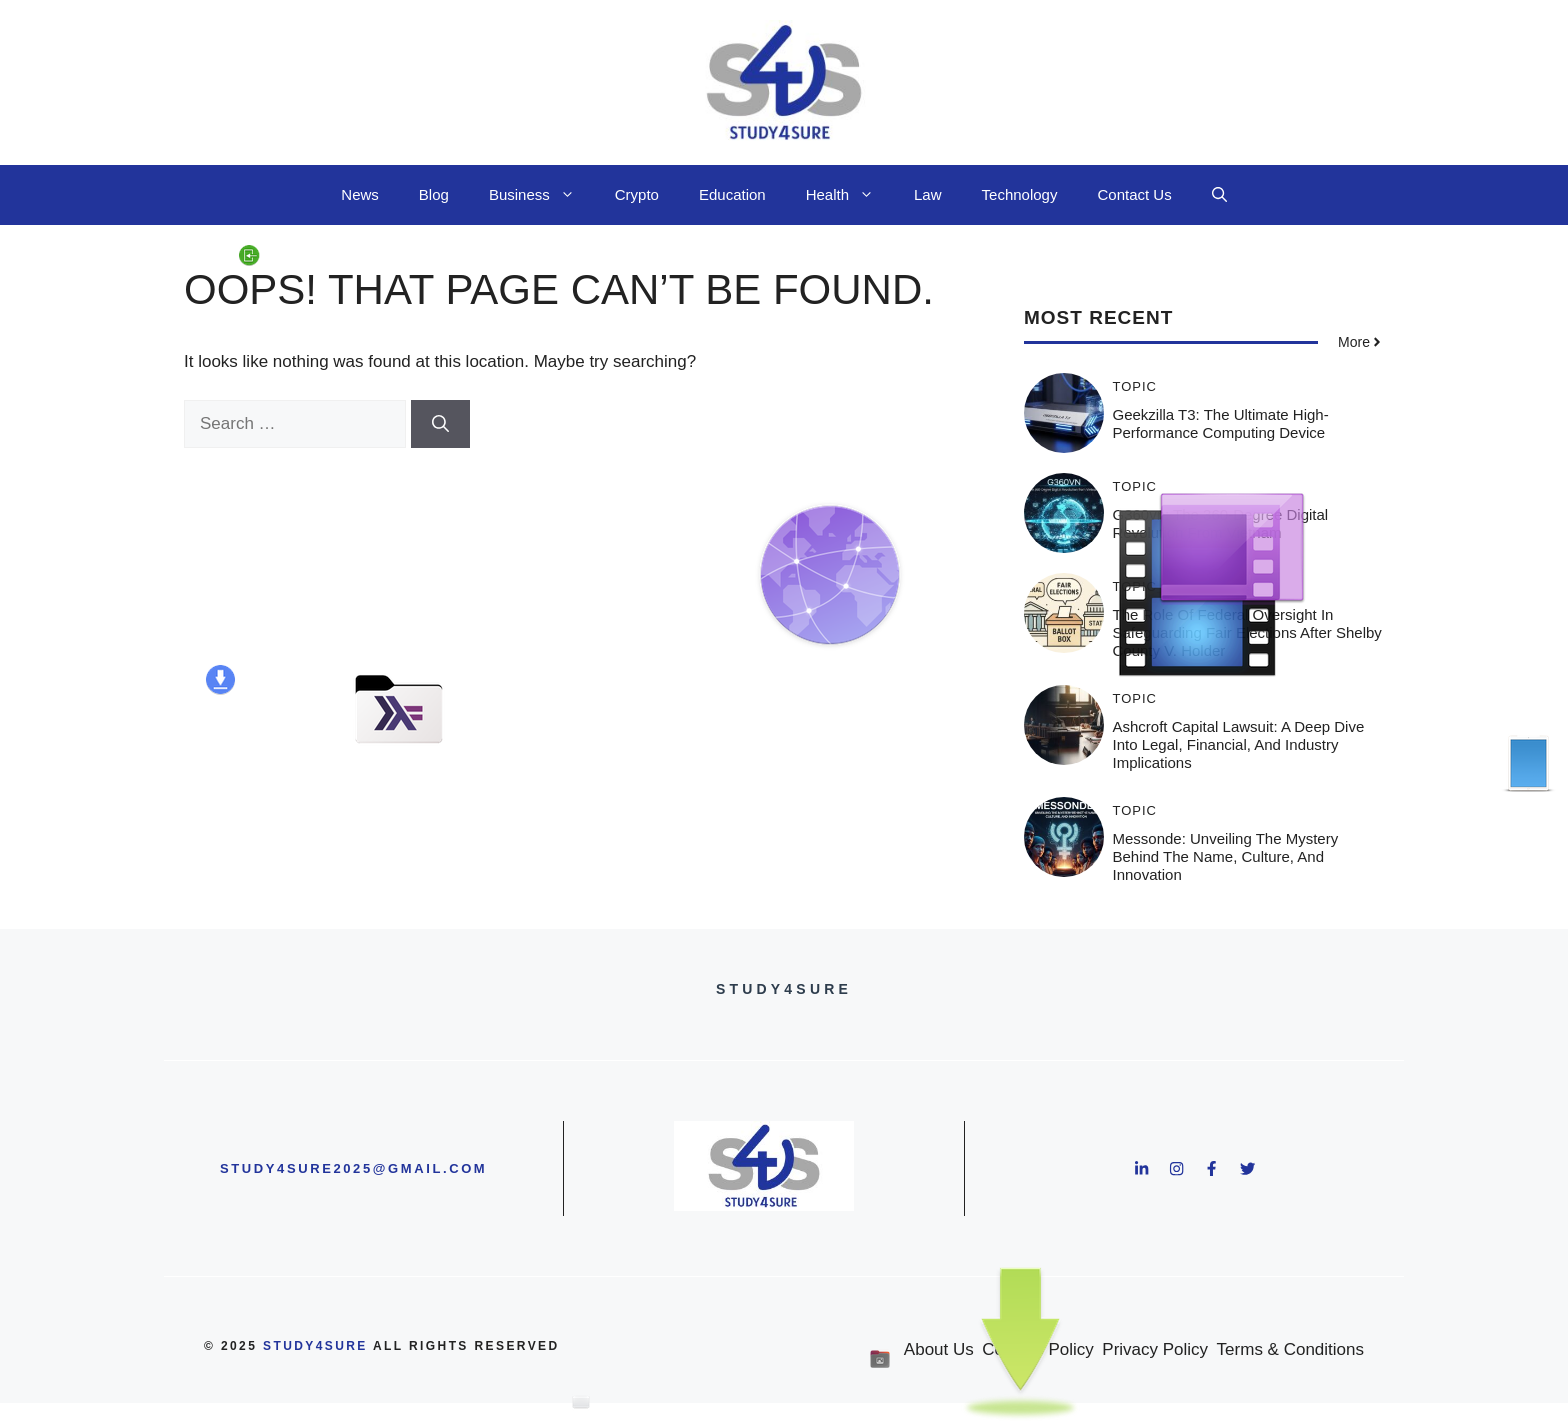  I want to click on open folder containing haskell project files, so click(398, 711).